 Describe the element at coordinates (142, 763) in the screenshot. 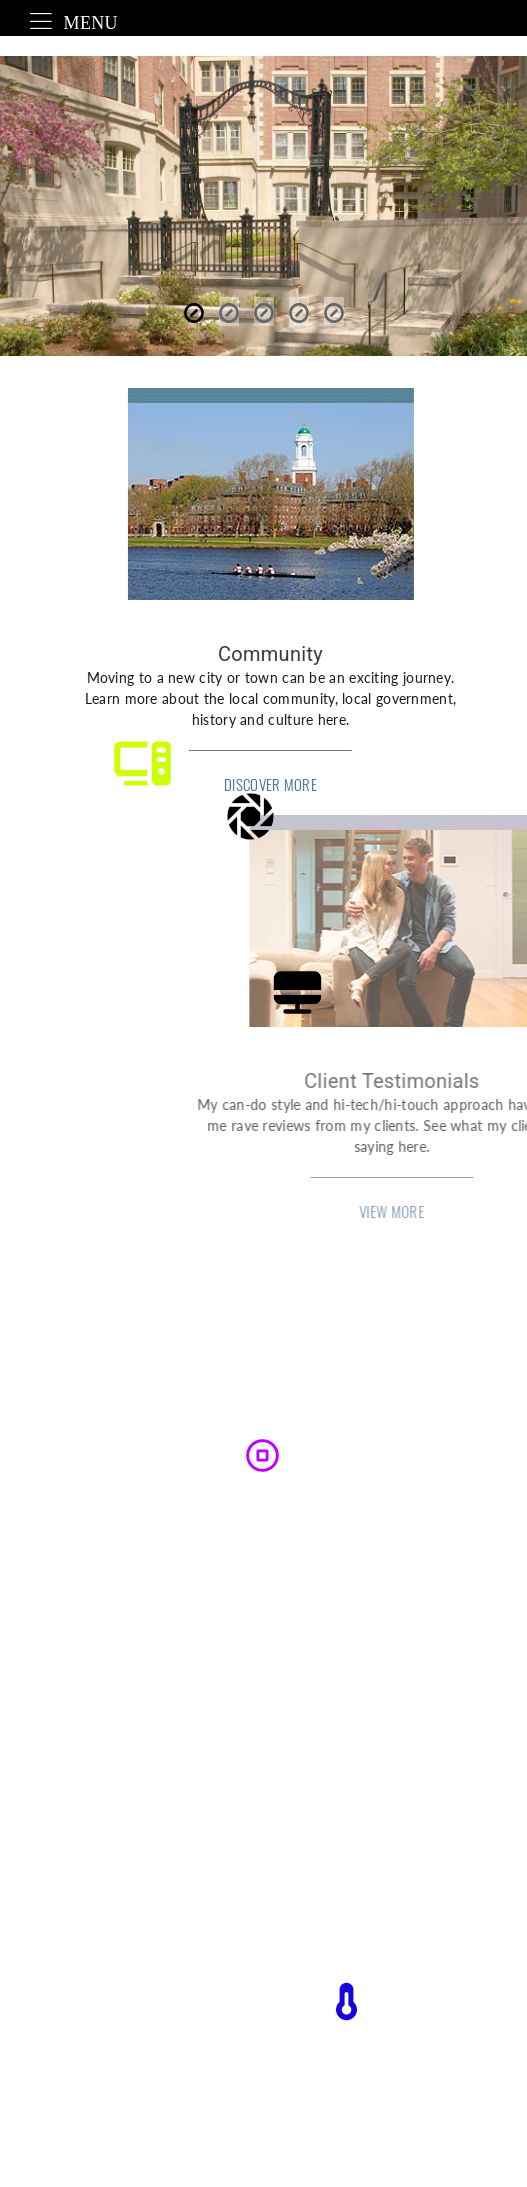

I see `access desktop computer settings` at that location.